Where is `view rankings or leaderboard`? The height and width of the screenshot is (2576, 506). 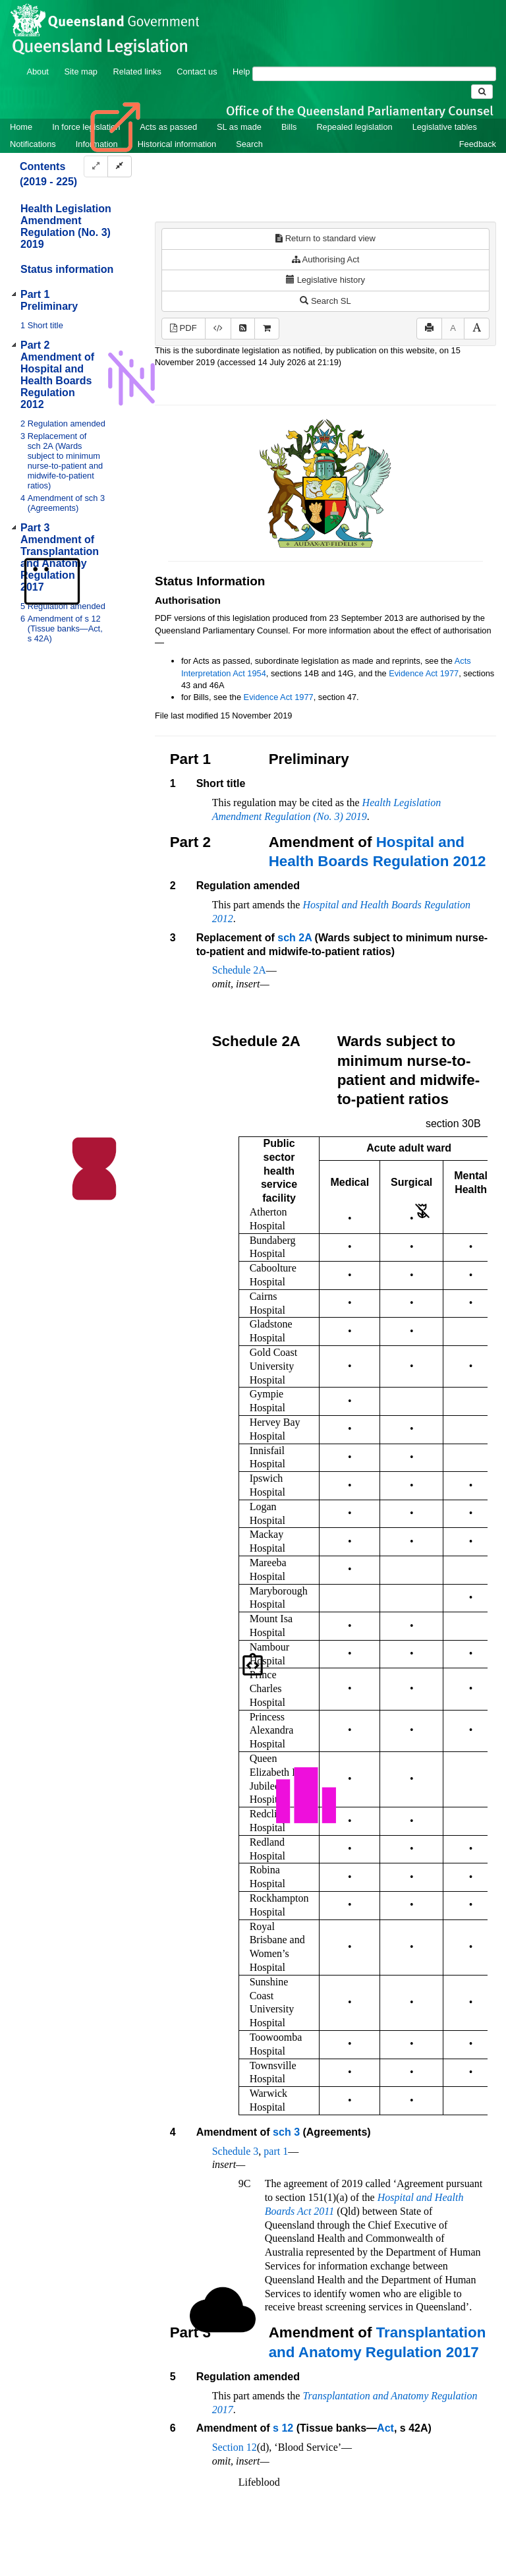
view rankings or leaderboard is located at coordinates (306, 1795).